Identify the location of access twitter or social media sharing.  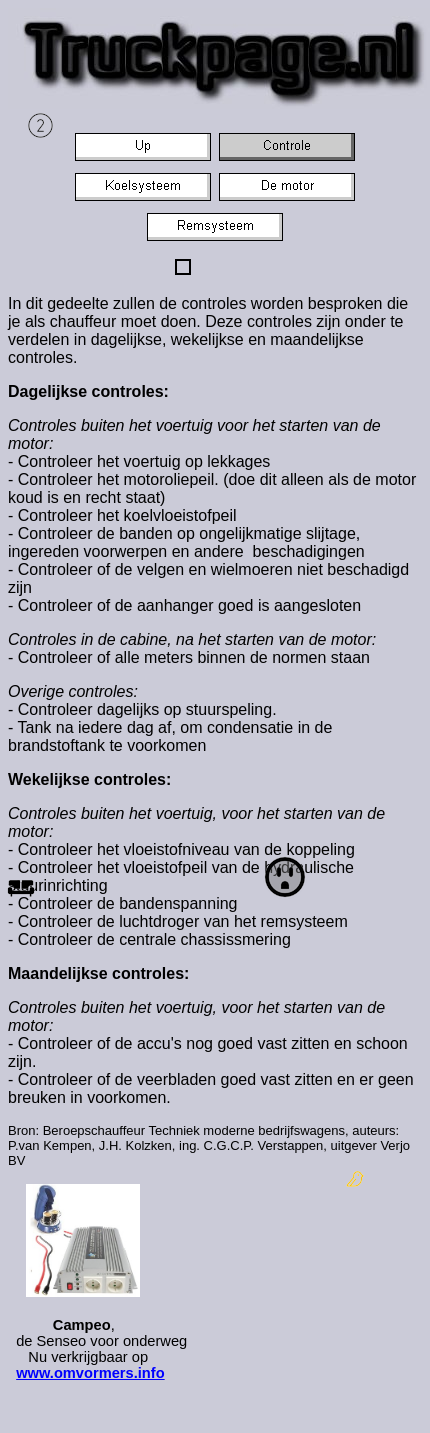
(355, 1179).